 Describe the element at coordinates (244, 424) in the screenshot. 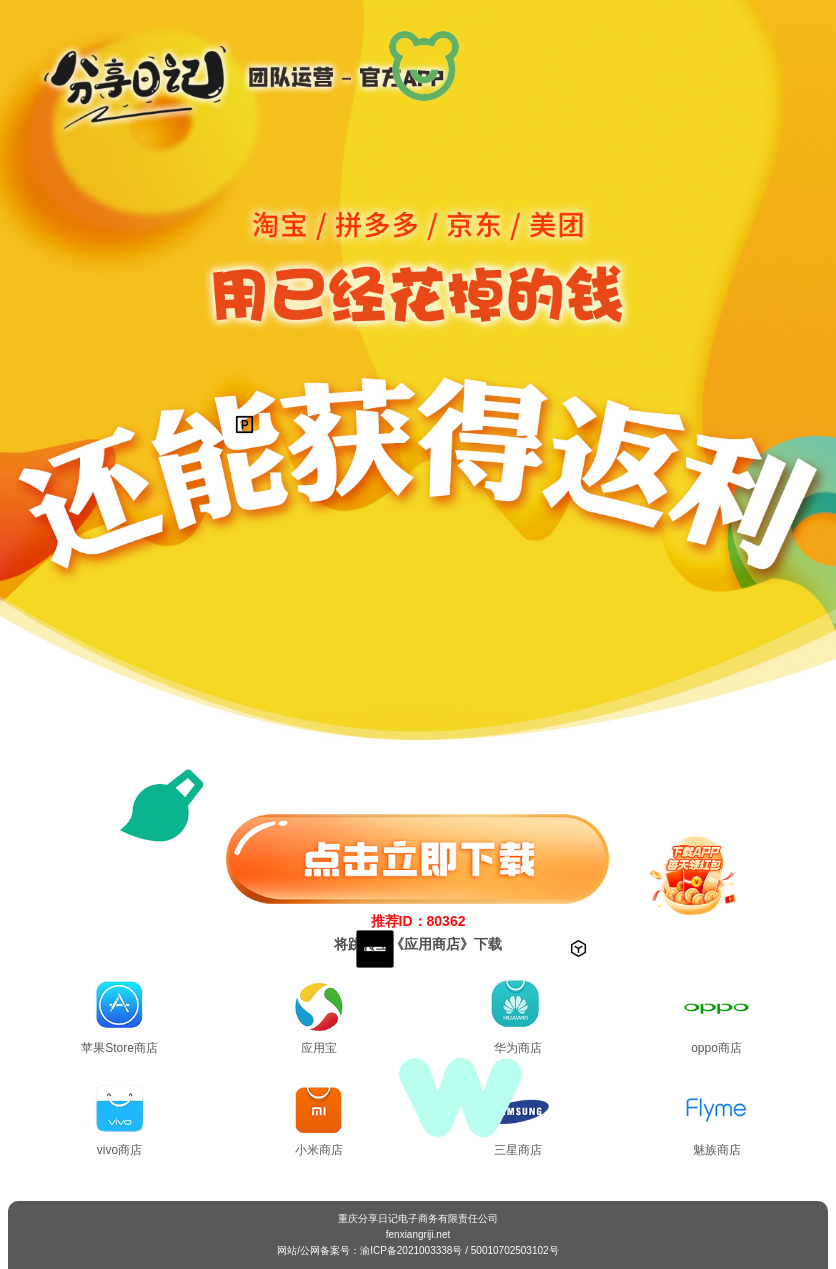

I see `find nearby parking locations` at that location.